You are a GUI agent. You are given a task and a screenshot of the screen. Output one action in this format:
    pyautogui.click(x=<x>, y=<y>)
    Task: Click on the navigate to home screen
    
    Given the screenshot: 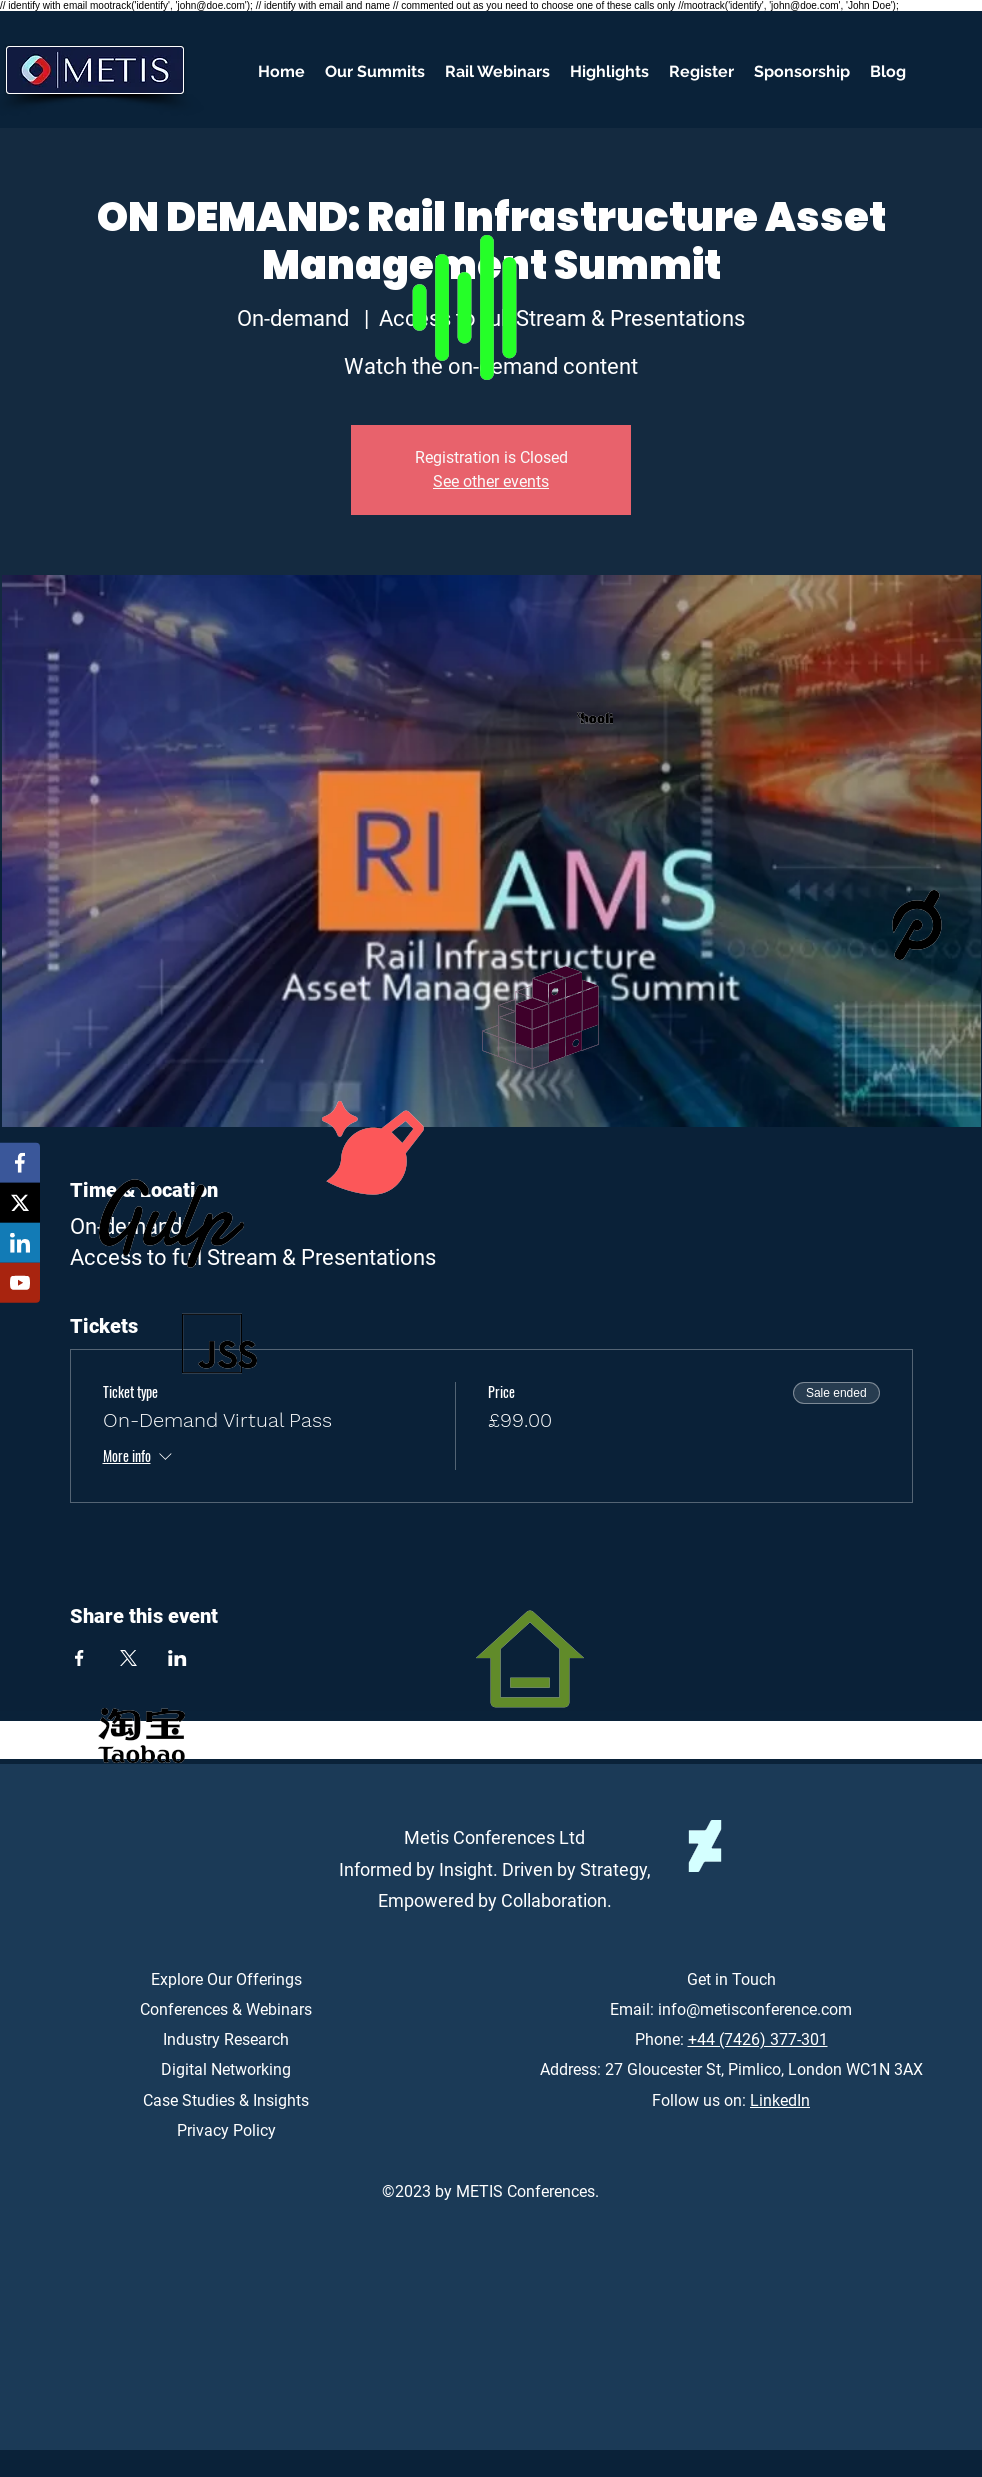 What is the action you would take?
    pyautogui.click(x=530, y=1663)
    